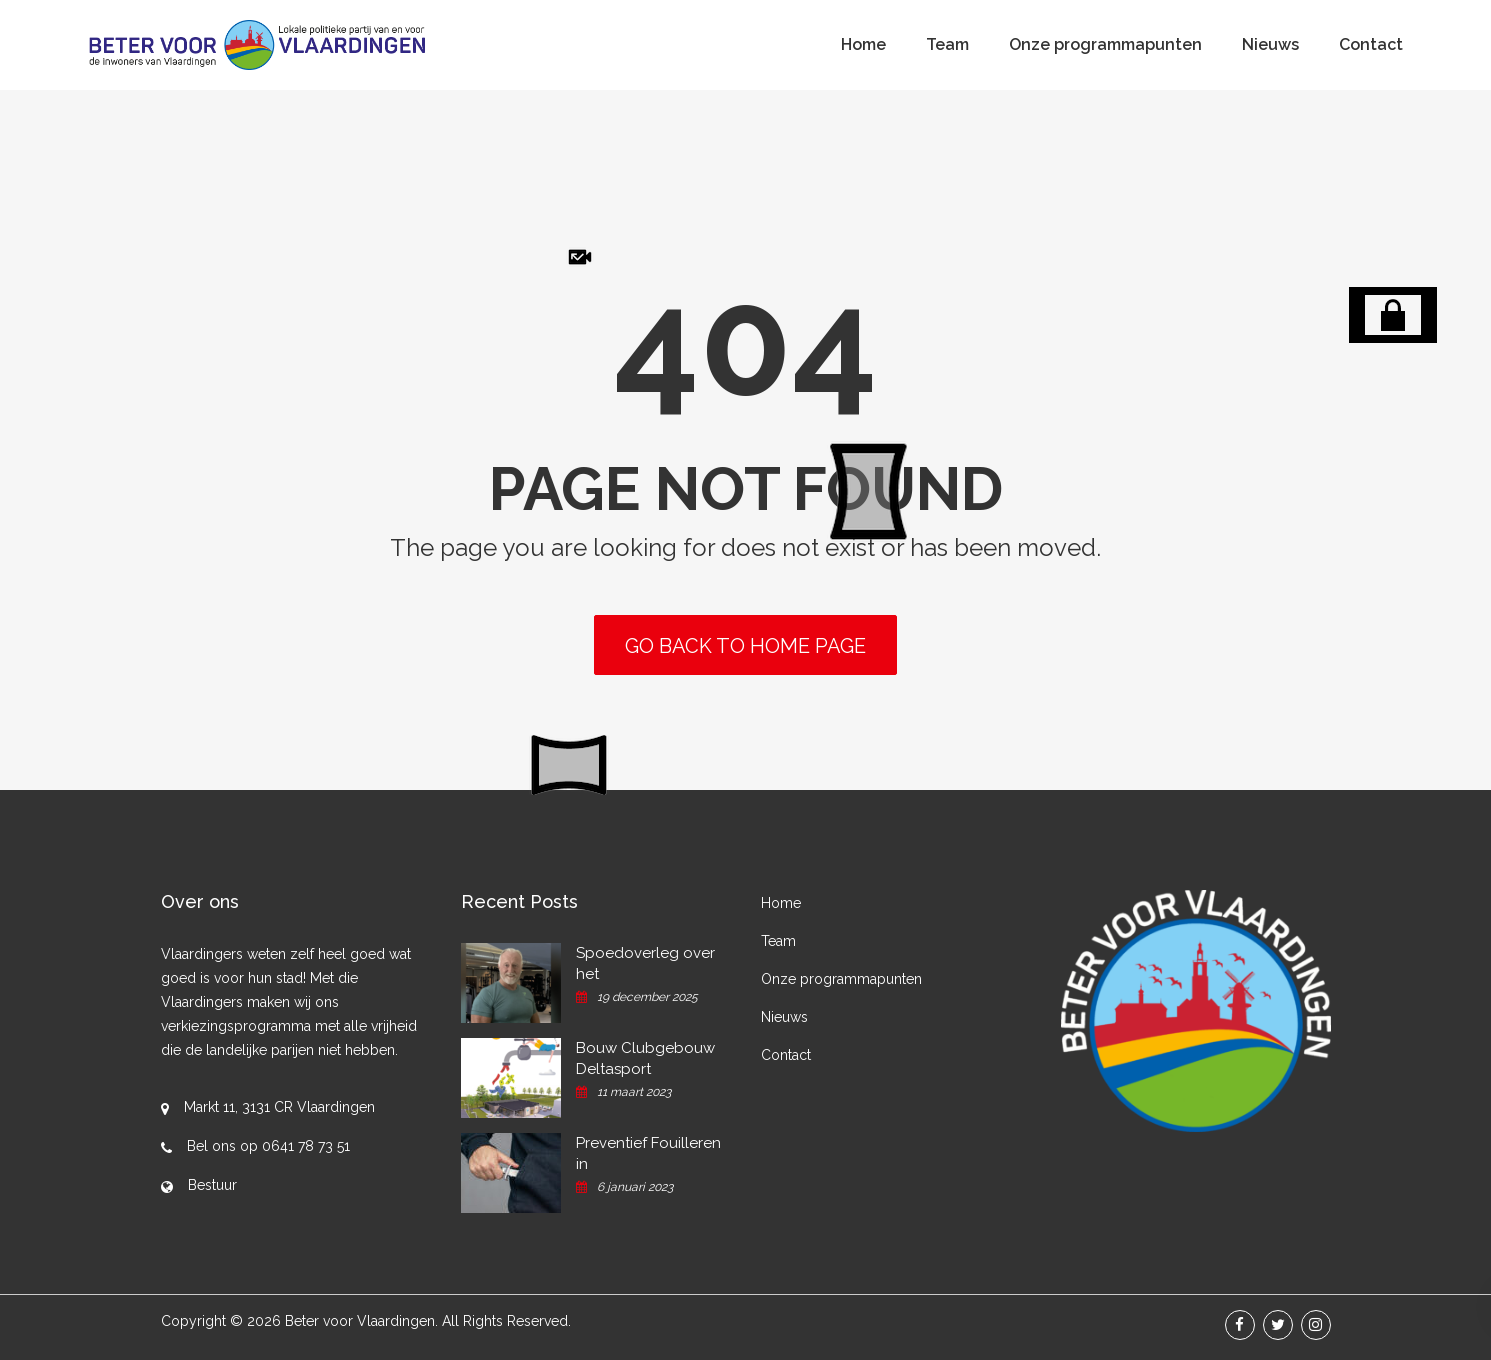  I want to click on indicates a missed video call, so click(580, 257).